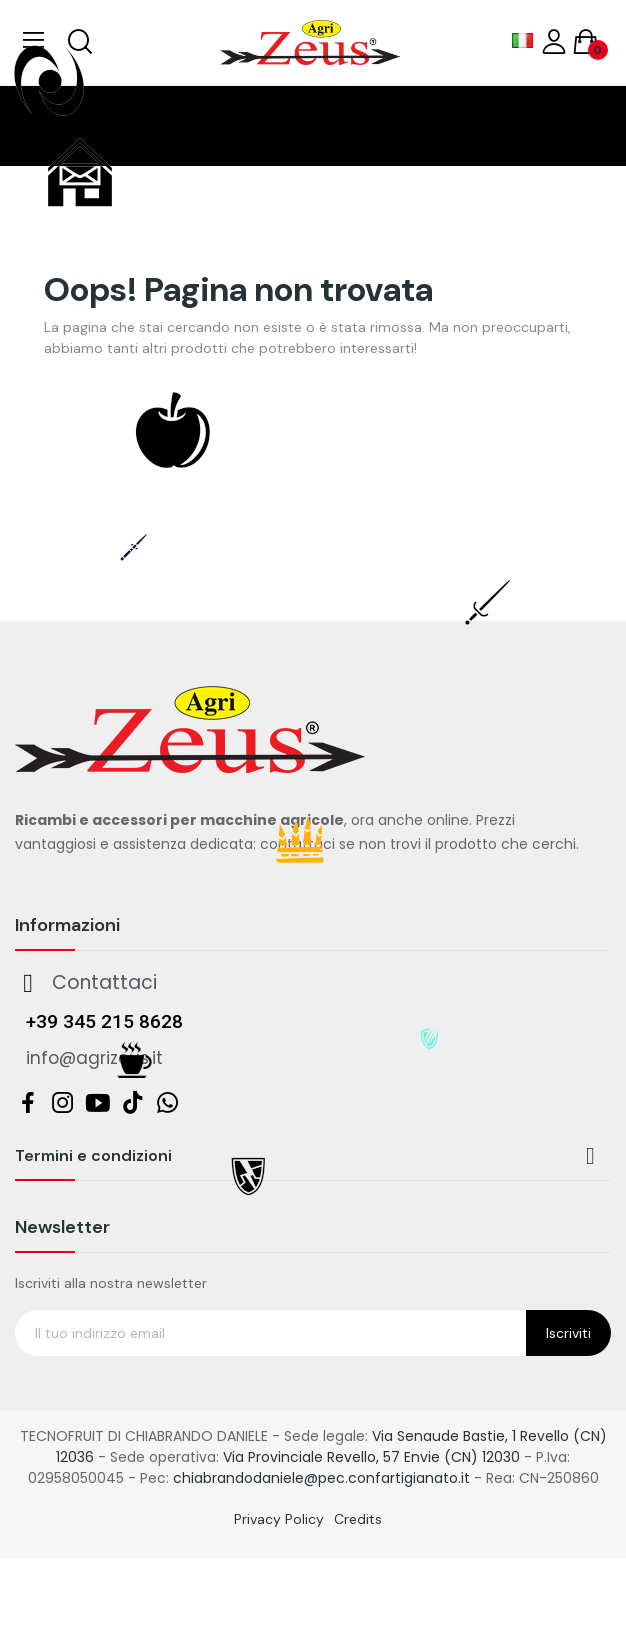 The image size is (626, 1633). What do you see at coordinates (80, 172) in the screenshot?
I see `find nearby post office locations` at bounding box center [80, 172].